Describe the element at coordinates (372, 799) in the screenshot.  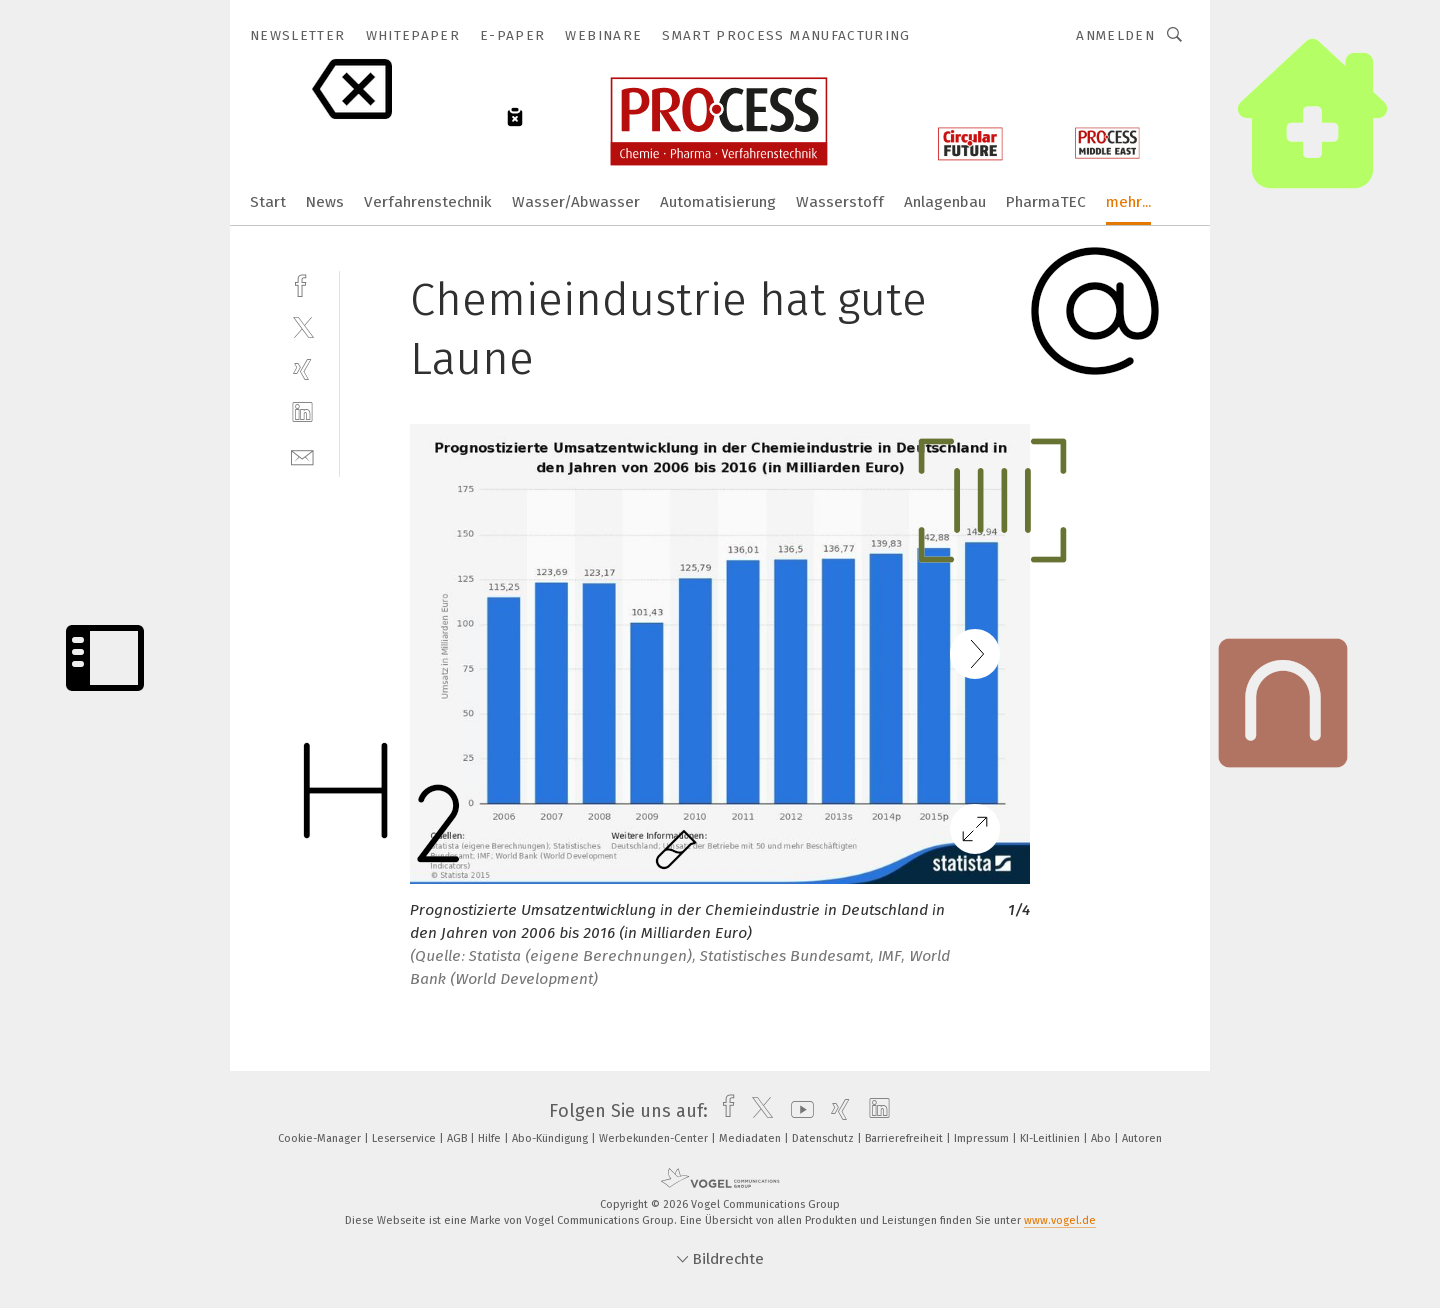
I see `format text as heading level 2` at that location.